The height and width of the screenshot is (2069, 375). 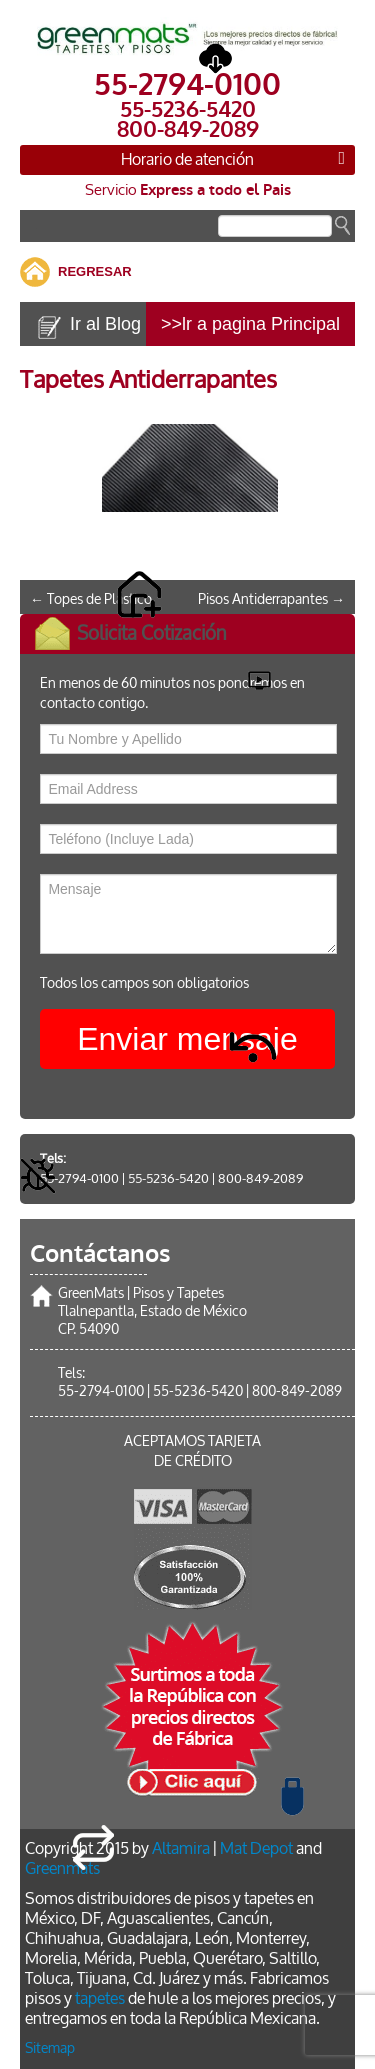 What do you see at coordinates (253, 1046) in the screenshot?
I see `undo recent action` at bounding box center [253, 1046].